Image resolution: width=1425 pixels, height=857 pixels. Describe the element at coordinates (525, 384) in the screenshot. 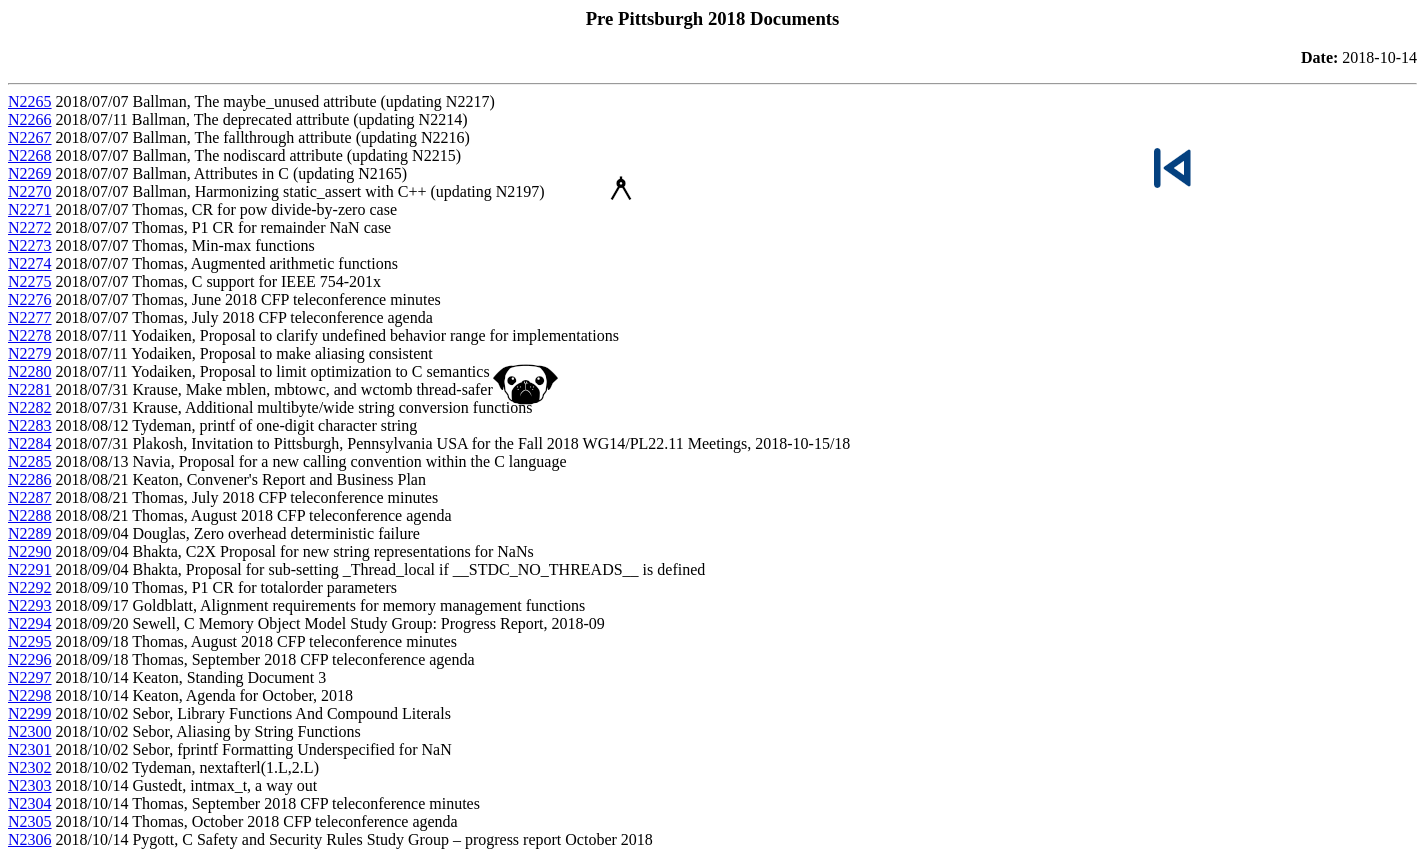

I see `pug template engine logo` at that location.